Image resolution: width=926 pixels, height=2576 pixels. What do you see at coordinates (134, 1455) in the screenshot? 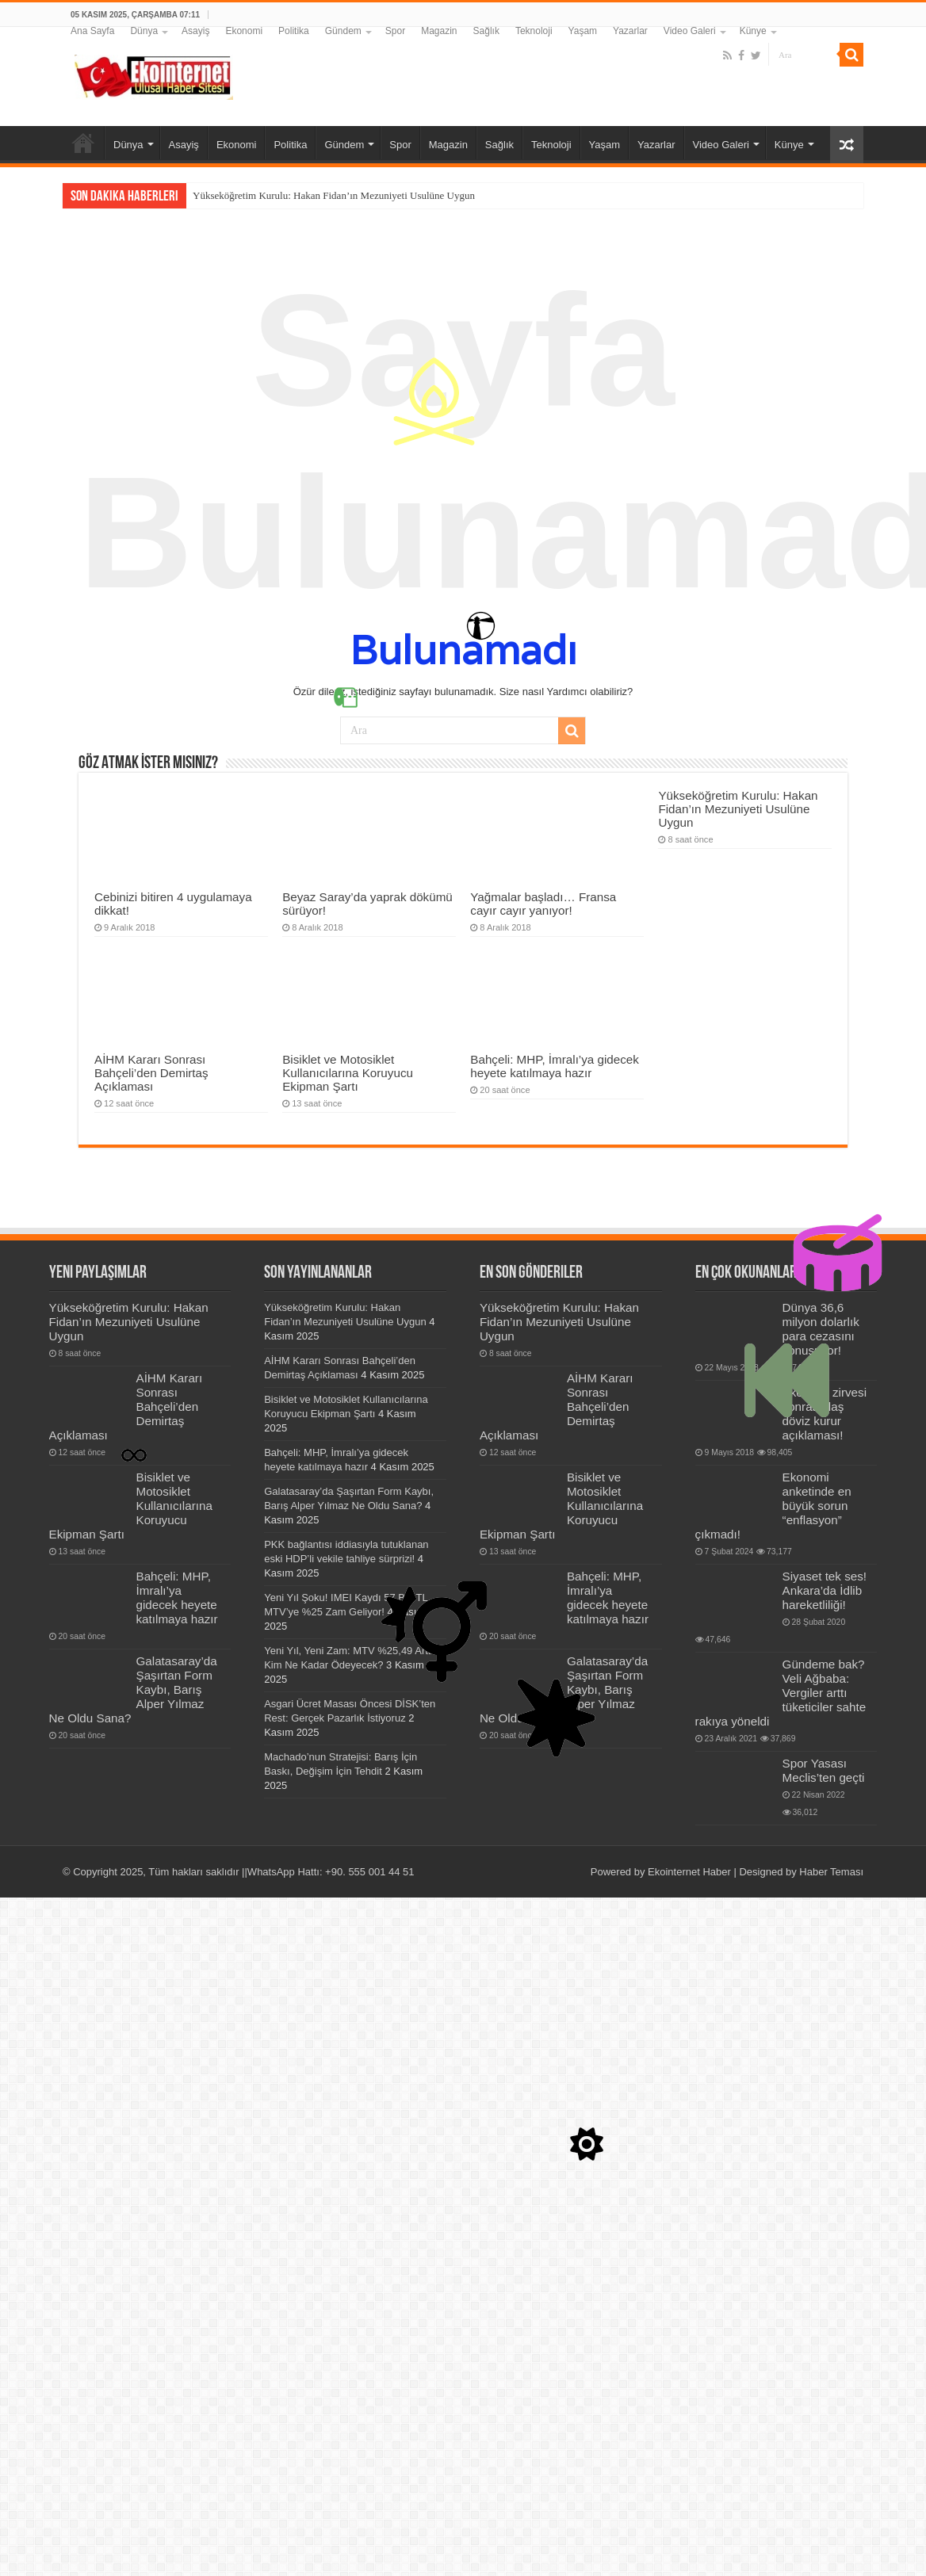
I see `indicates unlimited or infinite capacity` at bounding box center [134, 1455].